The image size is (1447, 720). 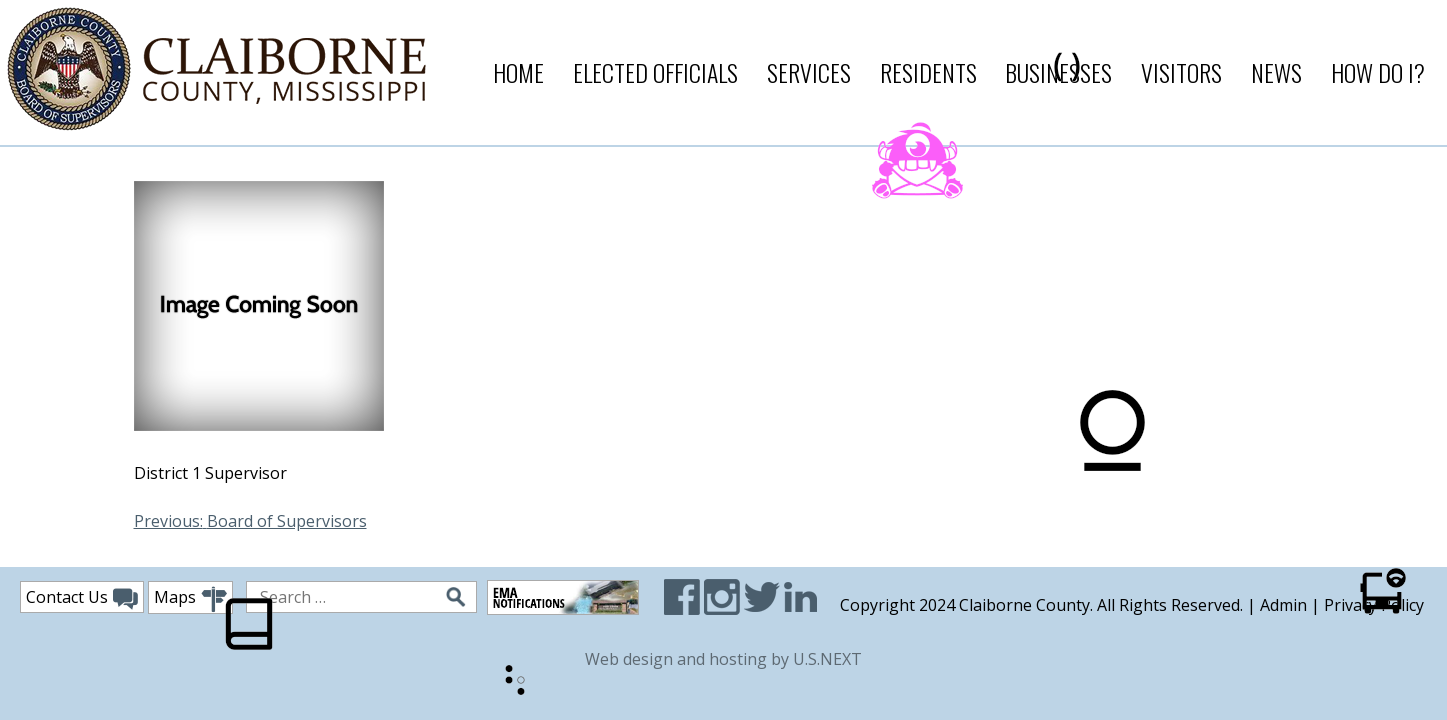 I want to click on D-Wave Systems company logo, so click(x=515, y=680).